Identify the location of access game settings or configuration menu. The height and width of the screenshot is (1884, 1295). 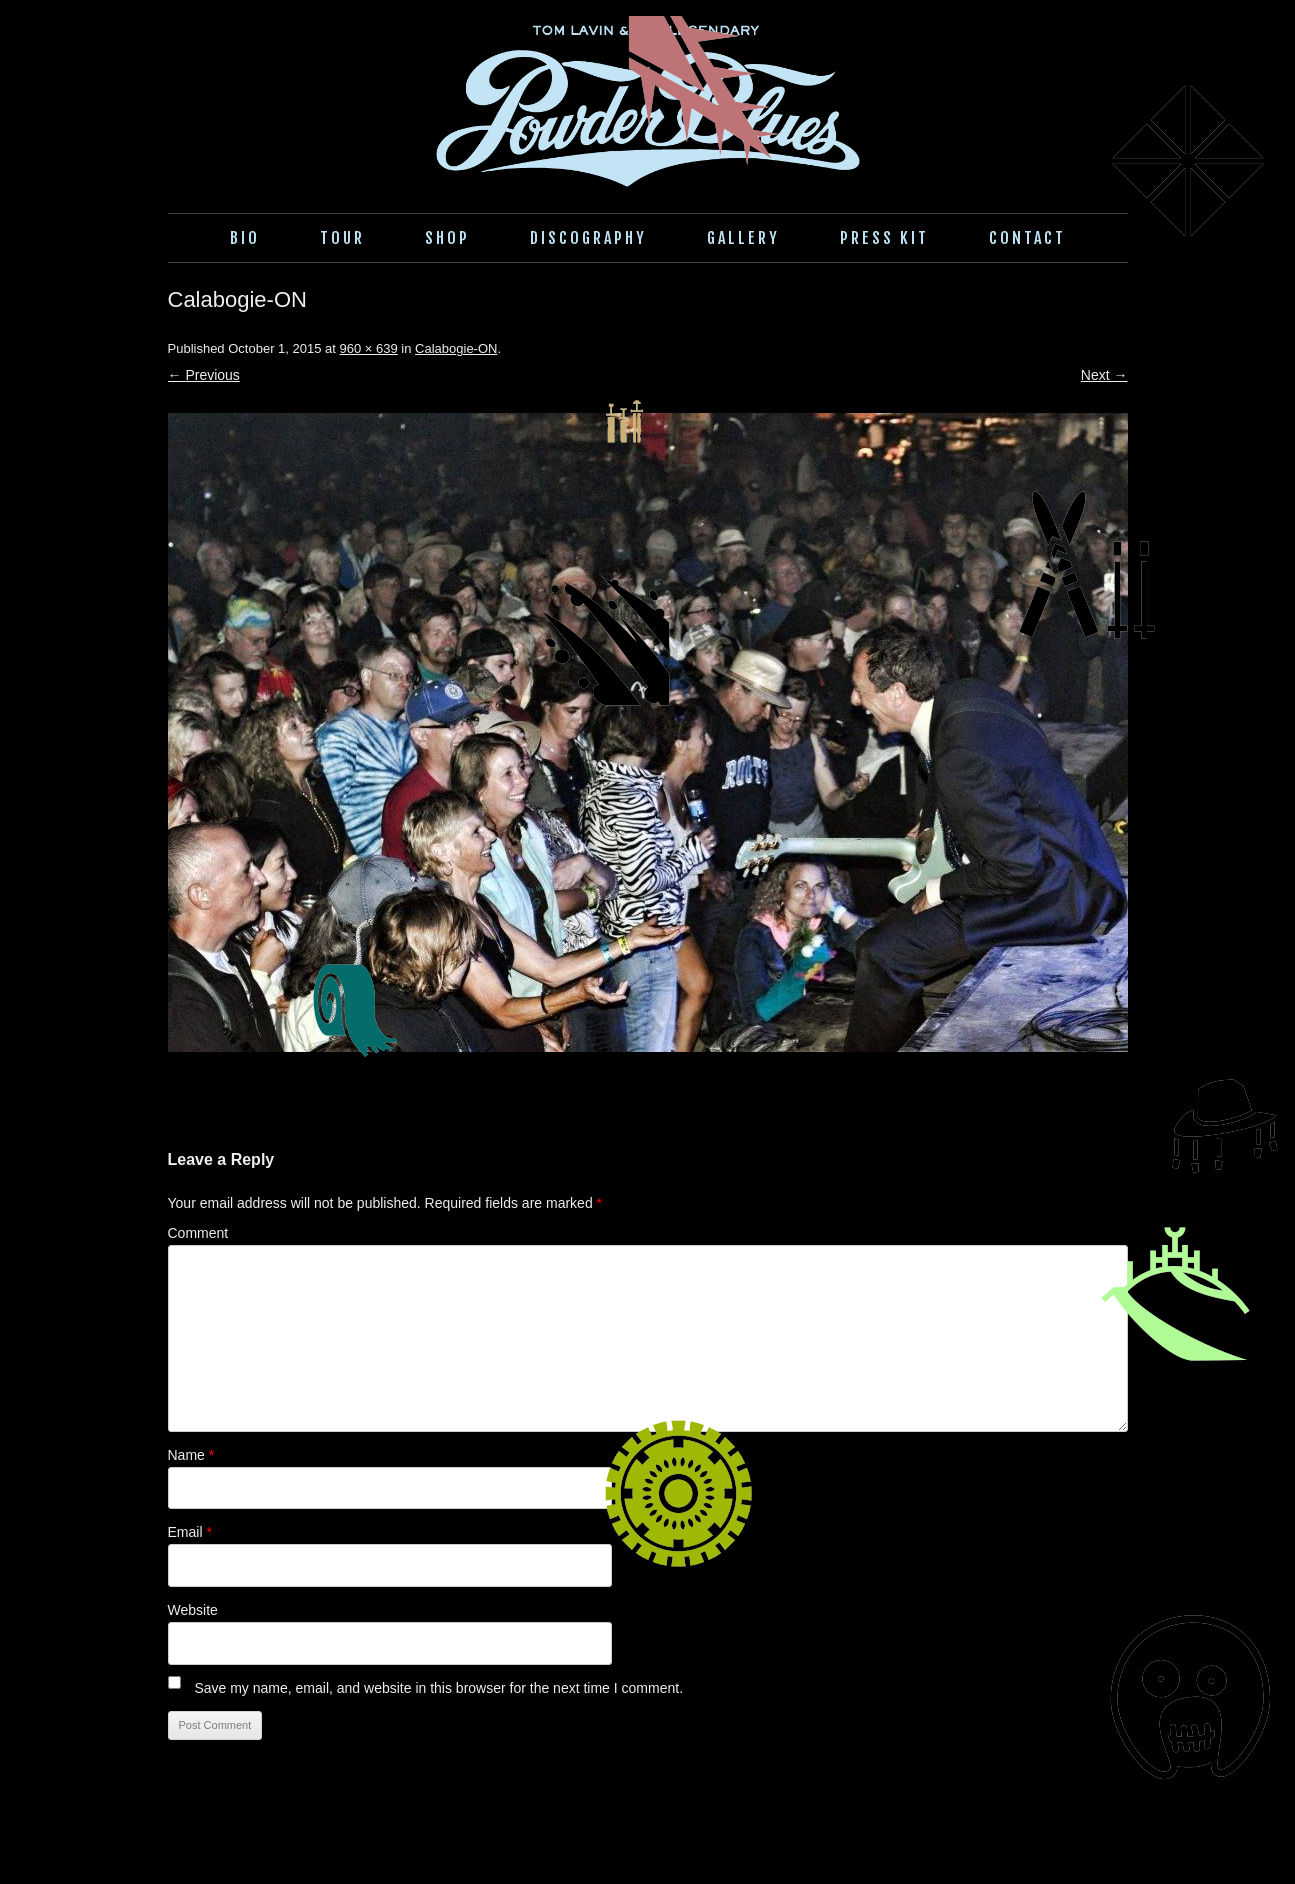
(678, 1493).